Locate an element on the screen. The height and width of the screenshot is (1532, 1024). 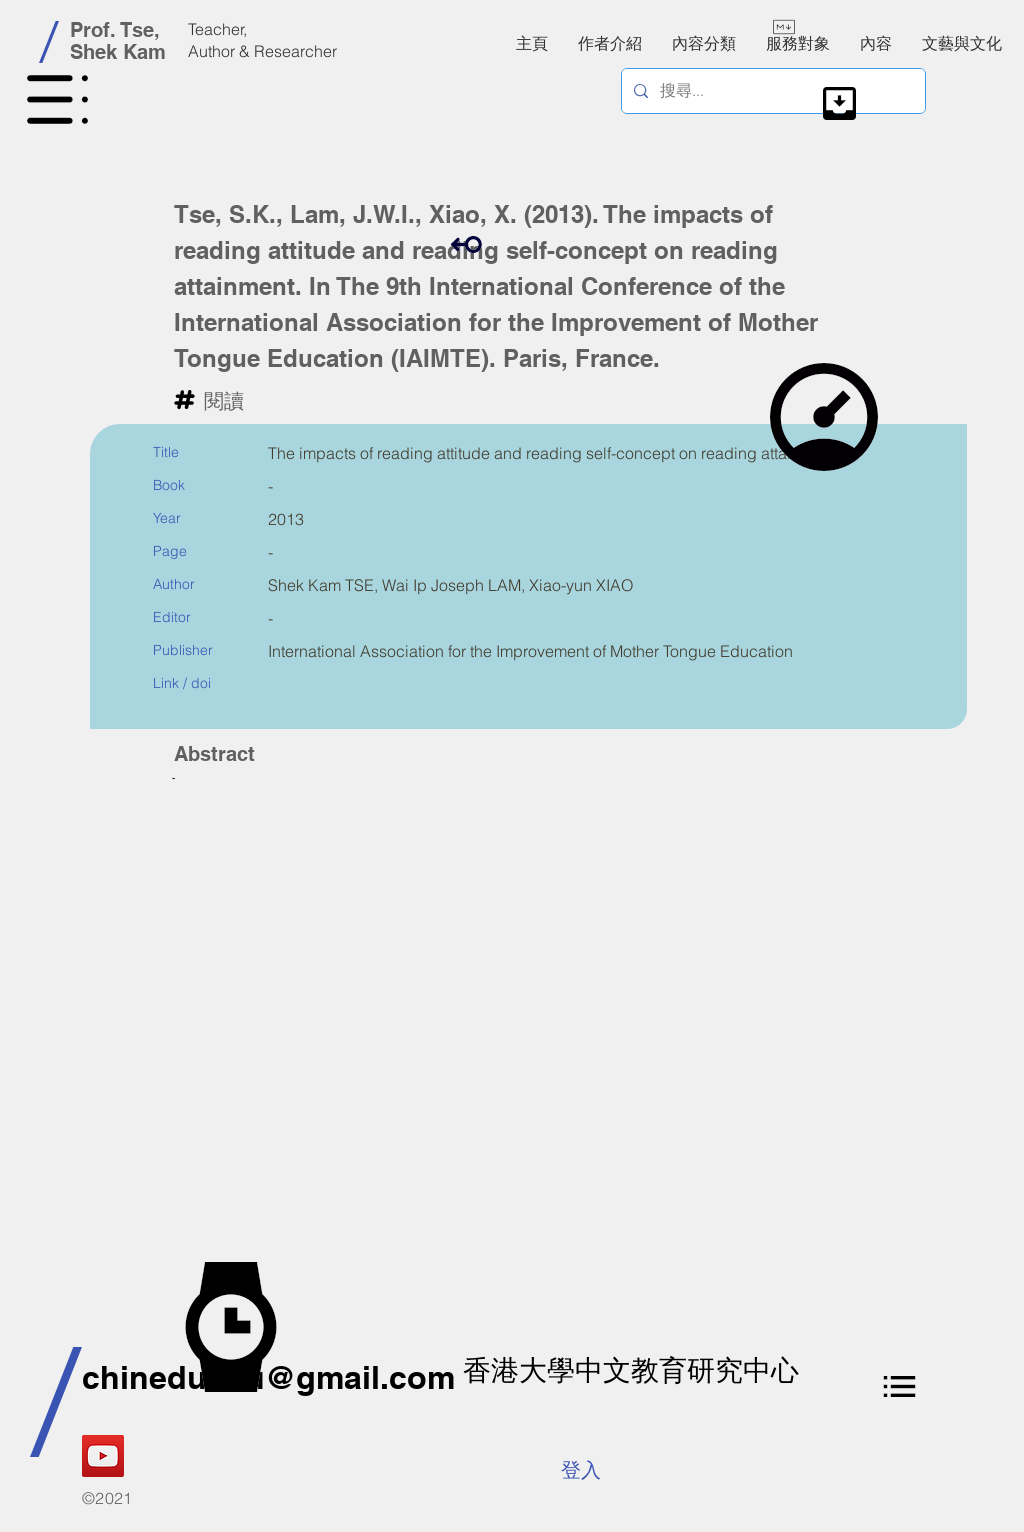
access the dashboard overview is located at coordinates (824, 417).